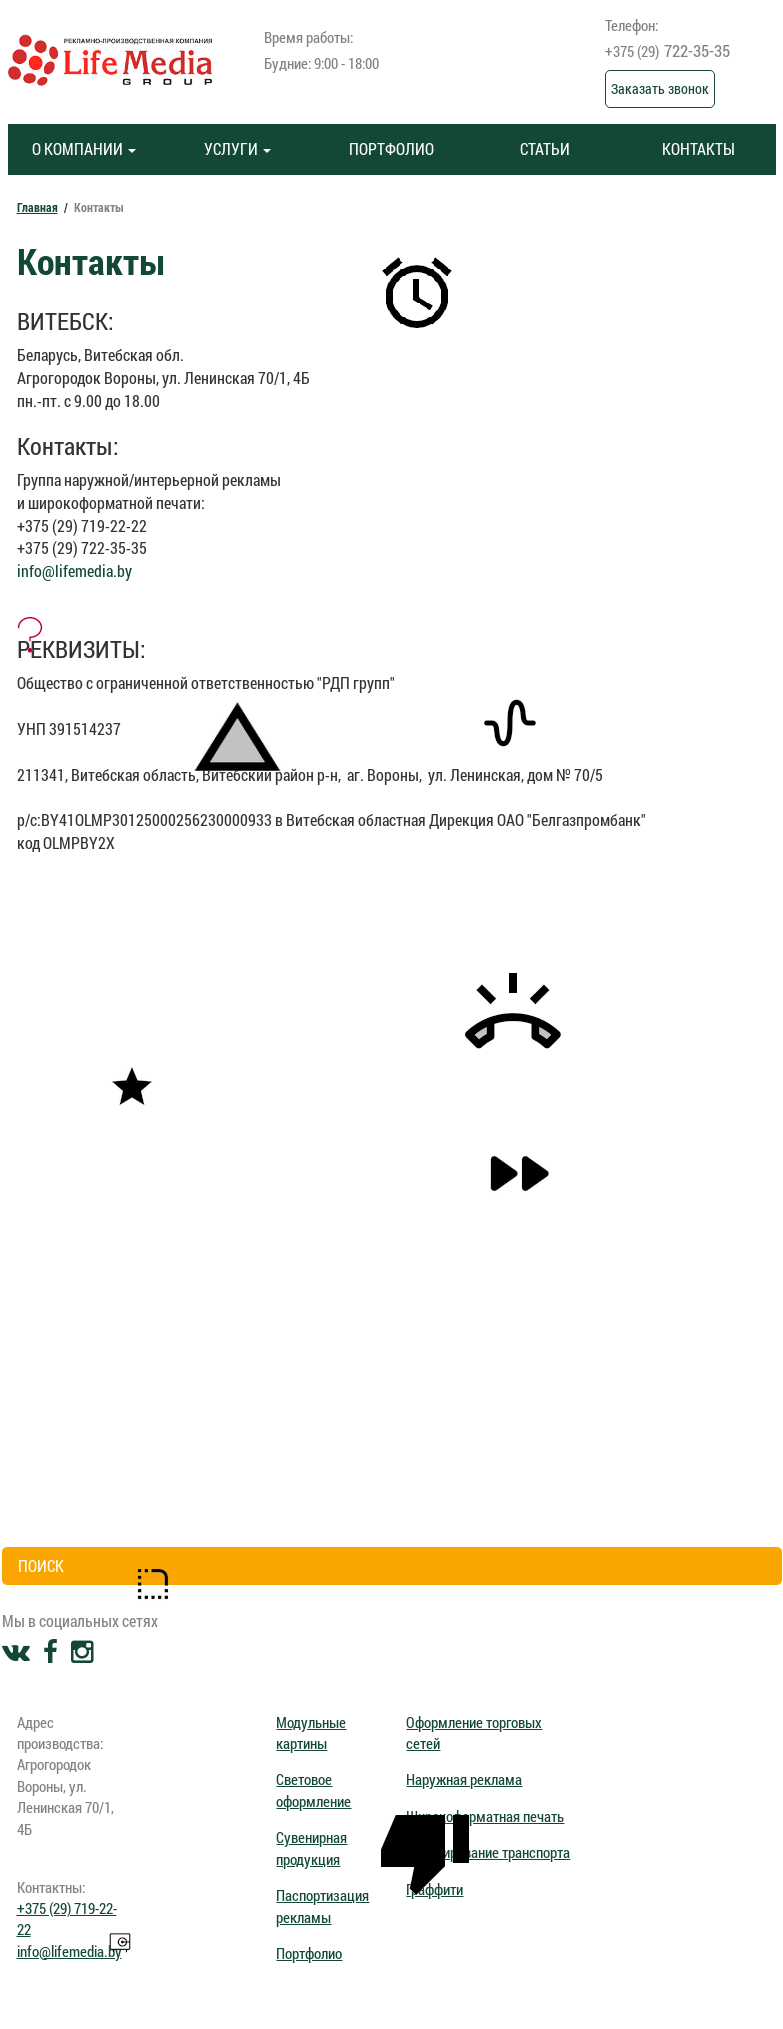  What do you see at coordinates (425, 1851) in the screenshot?
I see `dislike or downvote content` at bounding box center [425, 1851].